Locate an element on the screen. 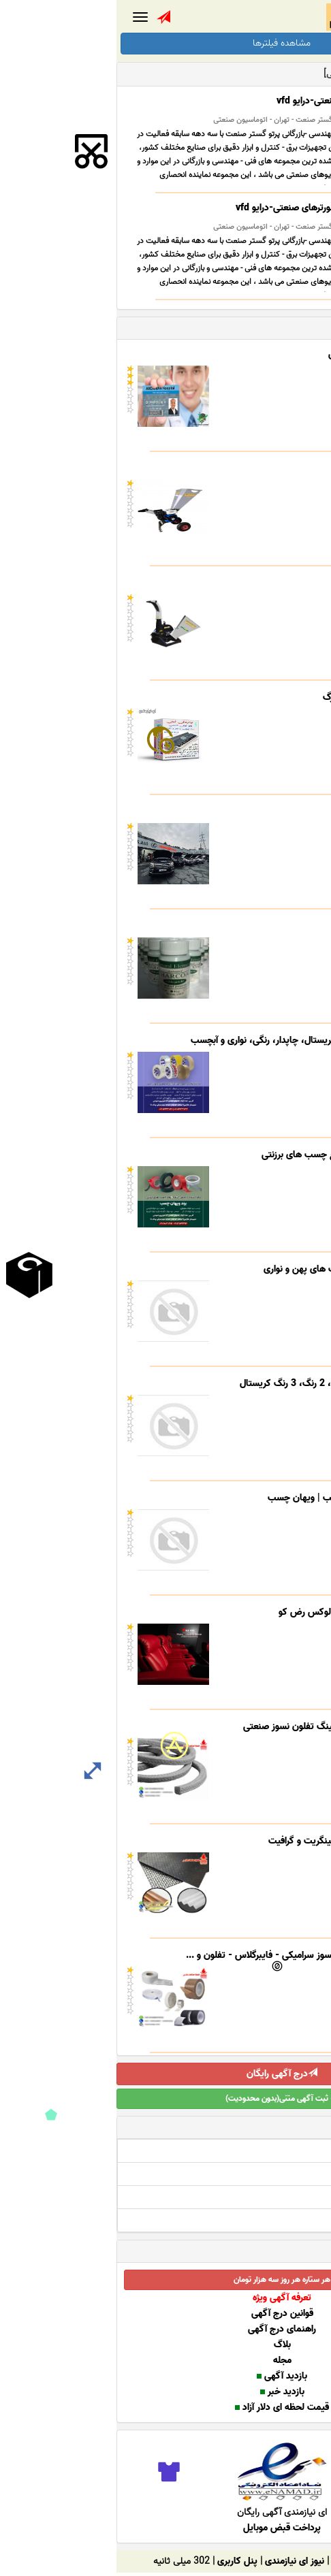  indicates content is in the public domain (CC0 license) is located at coordinates (277, 1966).